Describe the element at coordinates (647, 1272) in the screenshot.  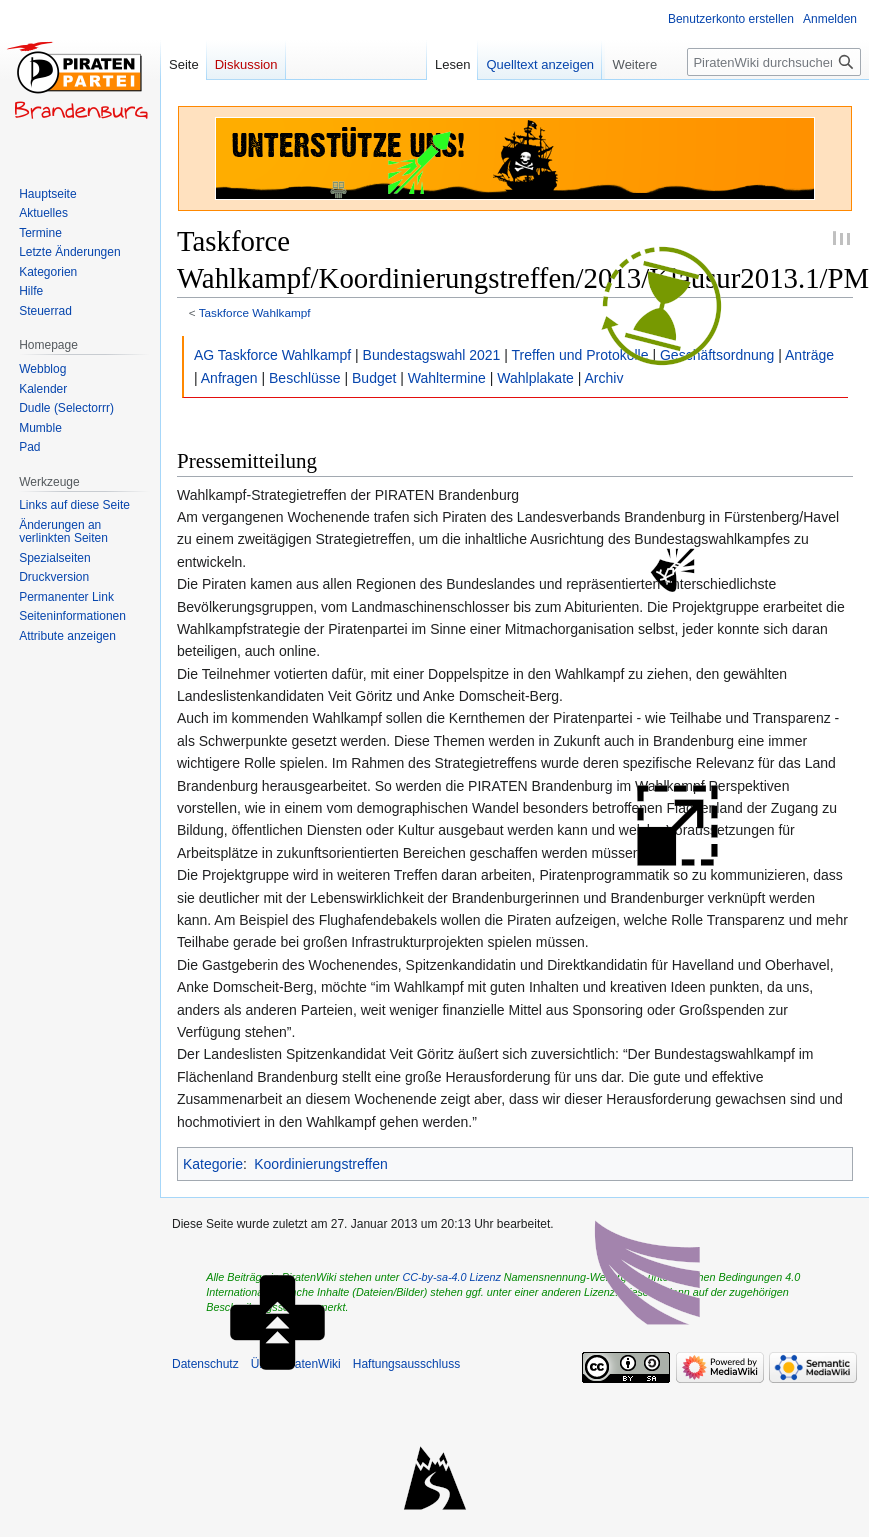
I see `indicates windy weather conditions` at that location.